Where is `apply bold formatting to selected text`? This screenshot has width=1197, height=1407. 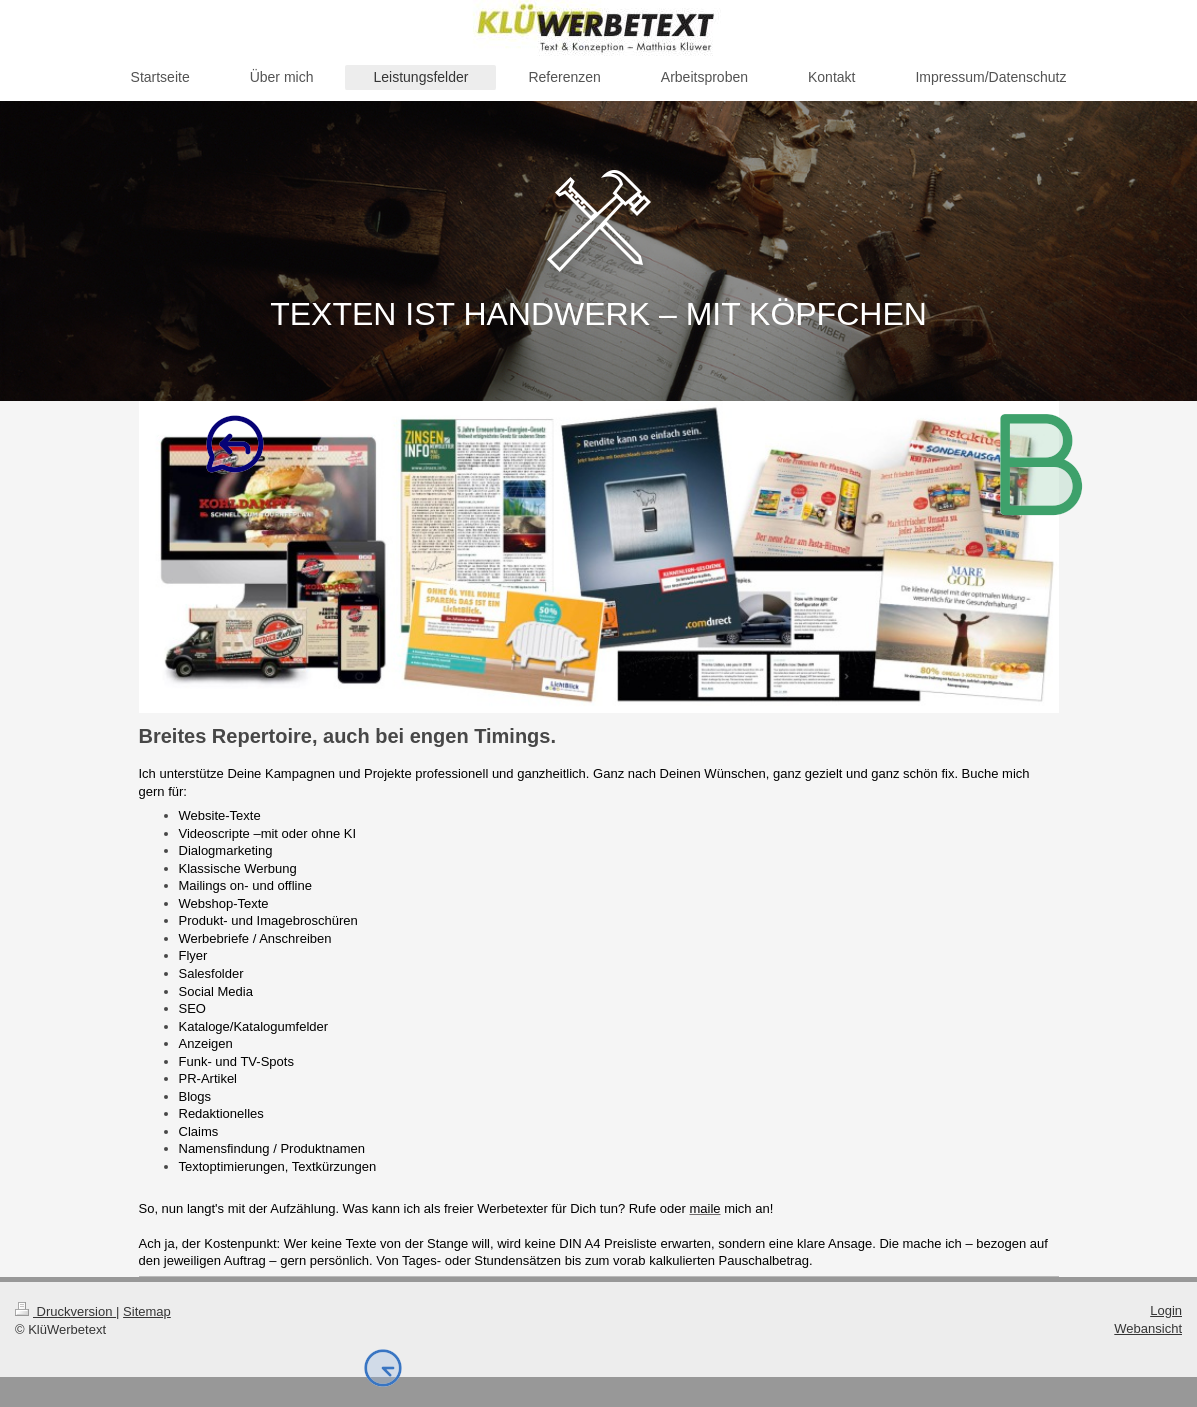 apply bold formatting to selected text is located at coordinates (1034, 467).